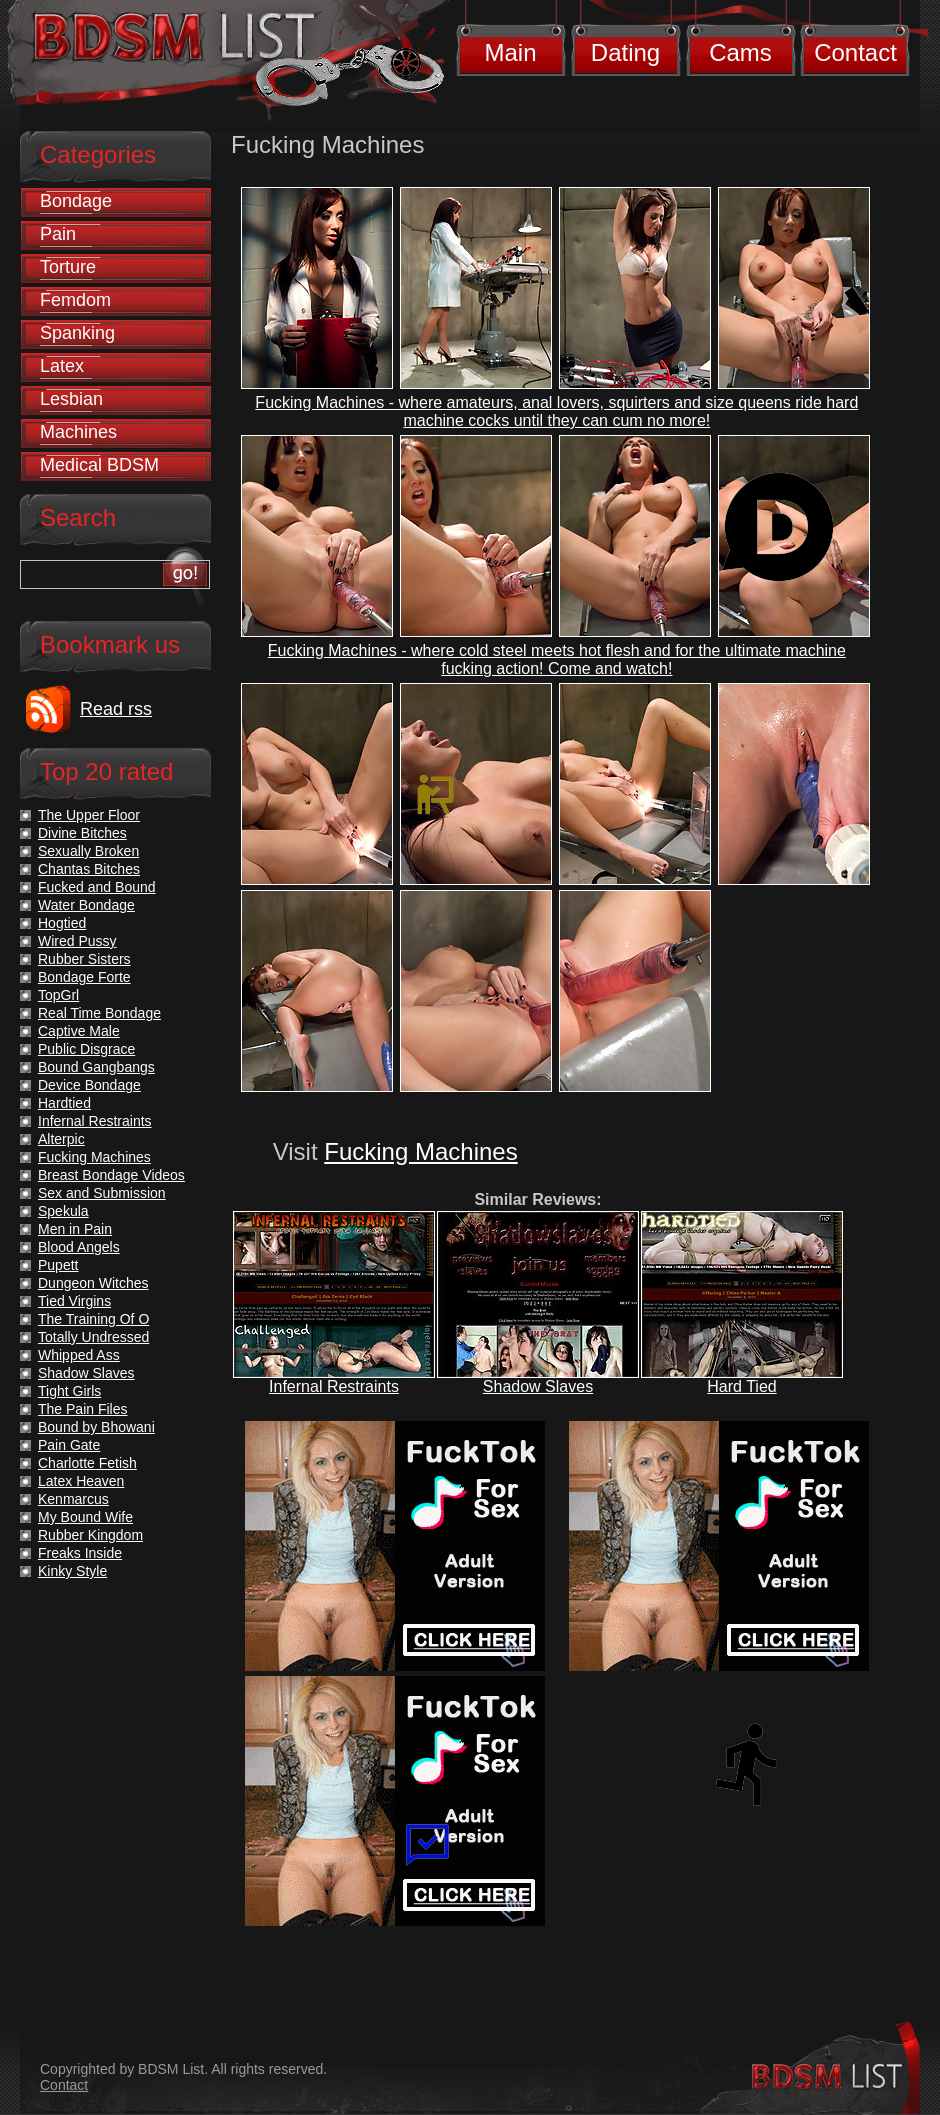 The image size is (940, 2115). Describe the element at coordinates (749, 1763) in the screenshot. I see `start running or jogging activity` at that location.